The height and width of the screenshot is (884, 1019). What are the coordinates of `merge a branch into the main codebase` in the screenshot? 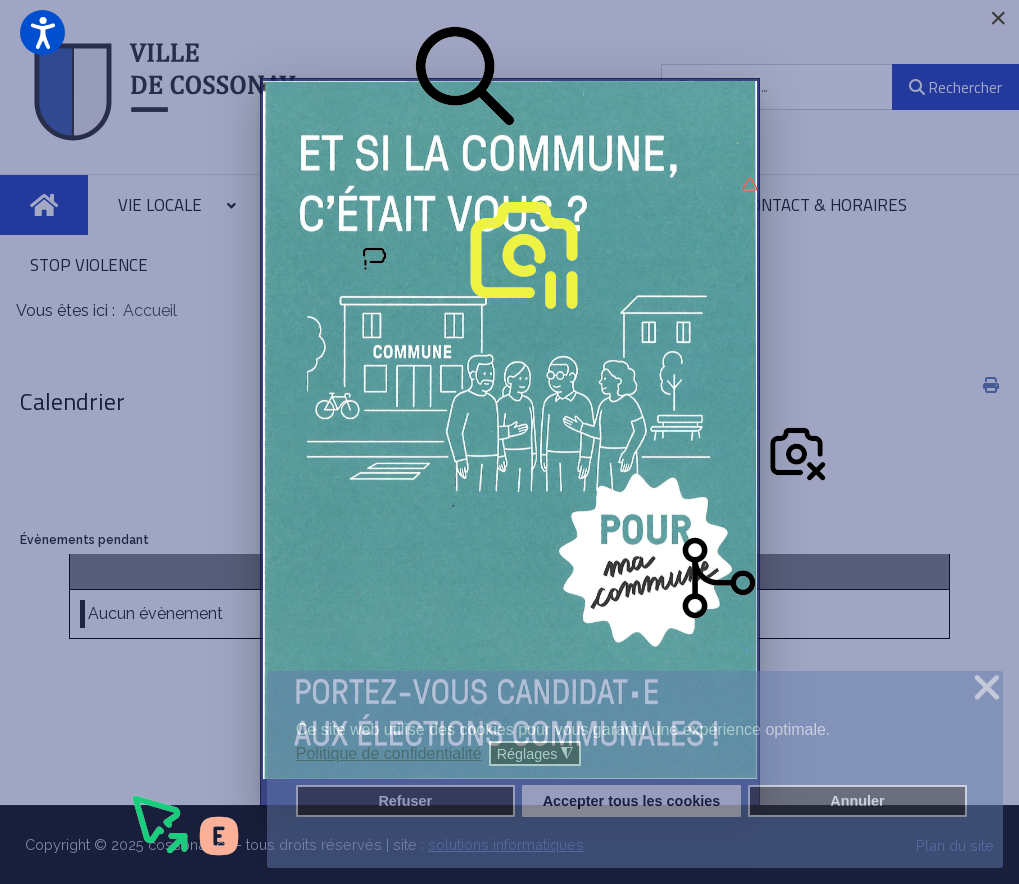 It's located at (719, 578).